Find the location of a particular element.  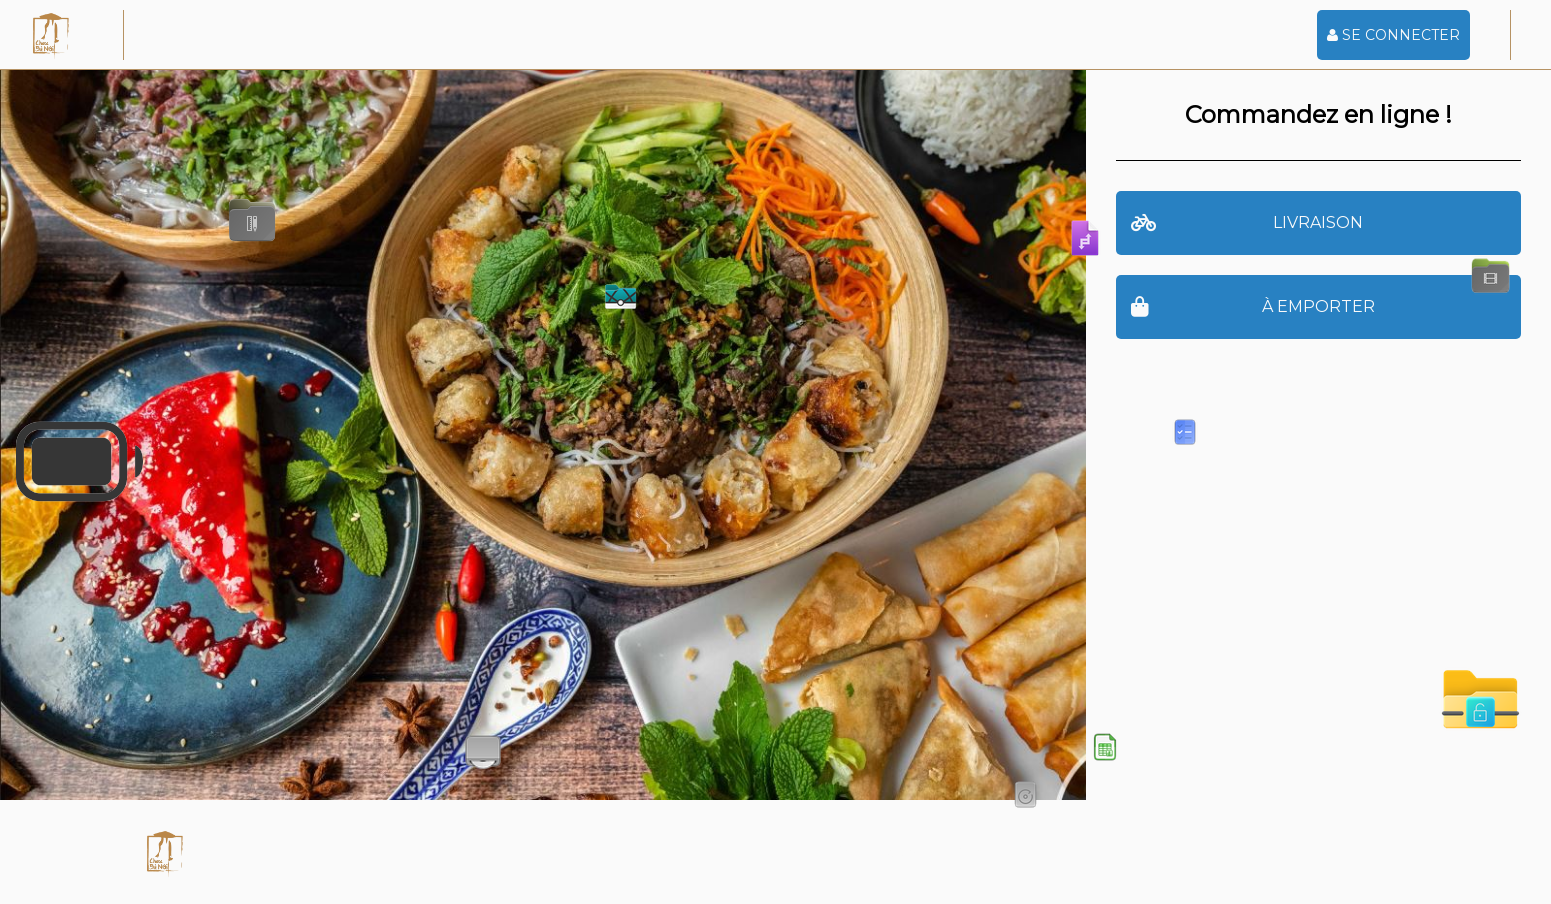

access an unlocked or unprotected folder is located at coordinates (1480, 701).